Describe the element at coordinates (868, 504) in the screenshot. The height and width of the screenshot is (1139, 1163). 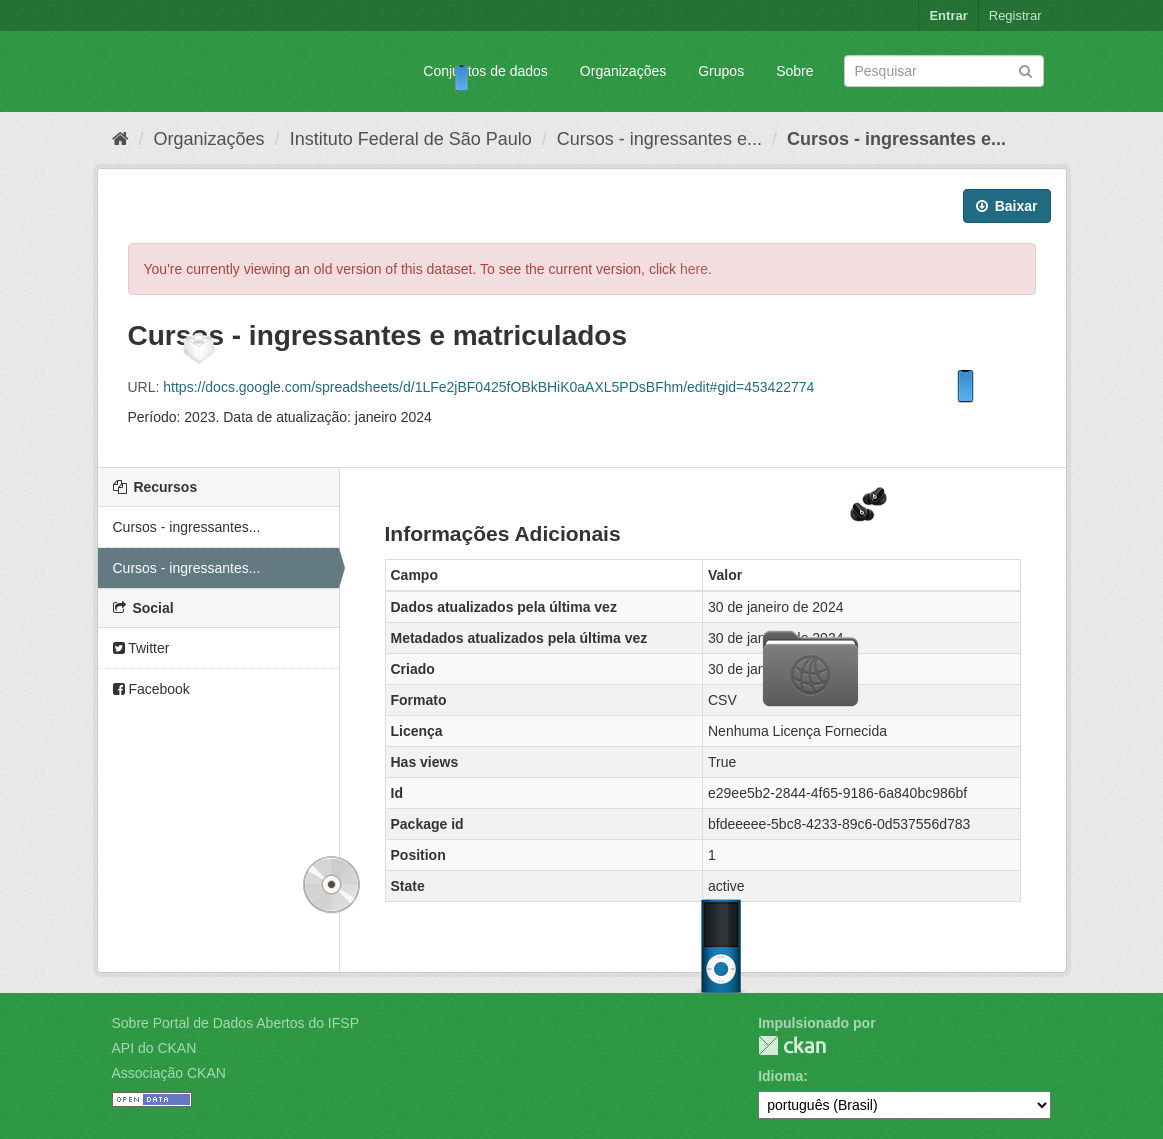
I see `beats wireless earbuds device icon` at that location.